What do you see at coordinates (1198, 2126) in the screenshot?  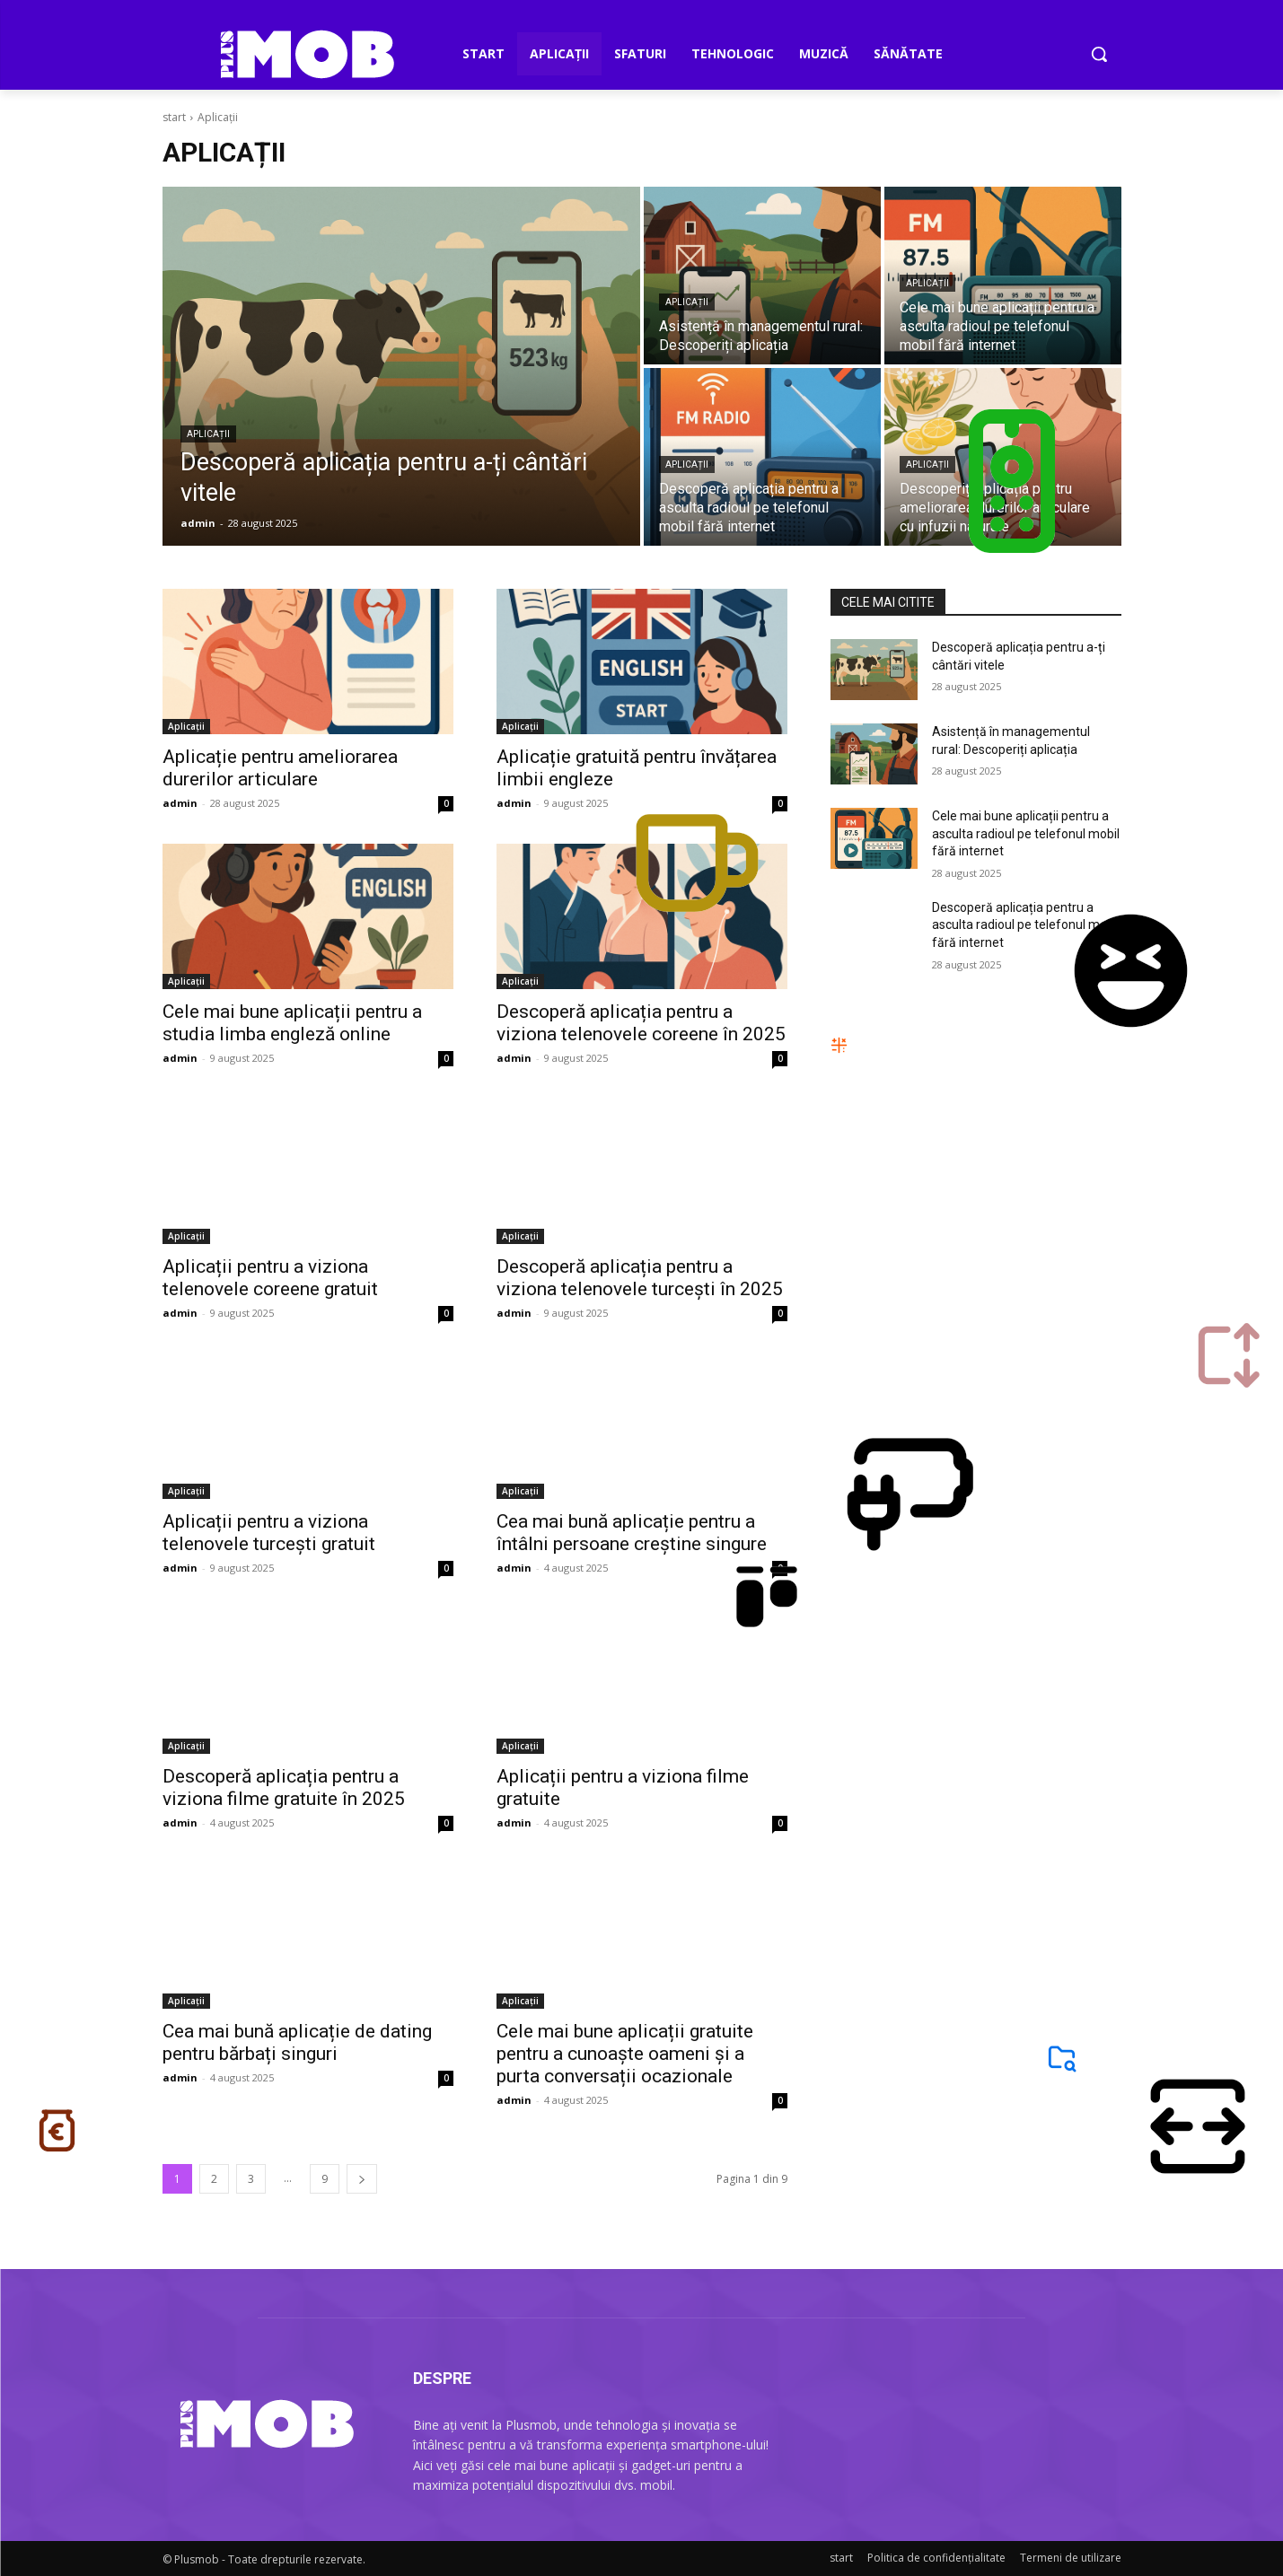 I see `expand to wide viewport mode` at bounding box center [1198, 2126].